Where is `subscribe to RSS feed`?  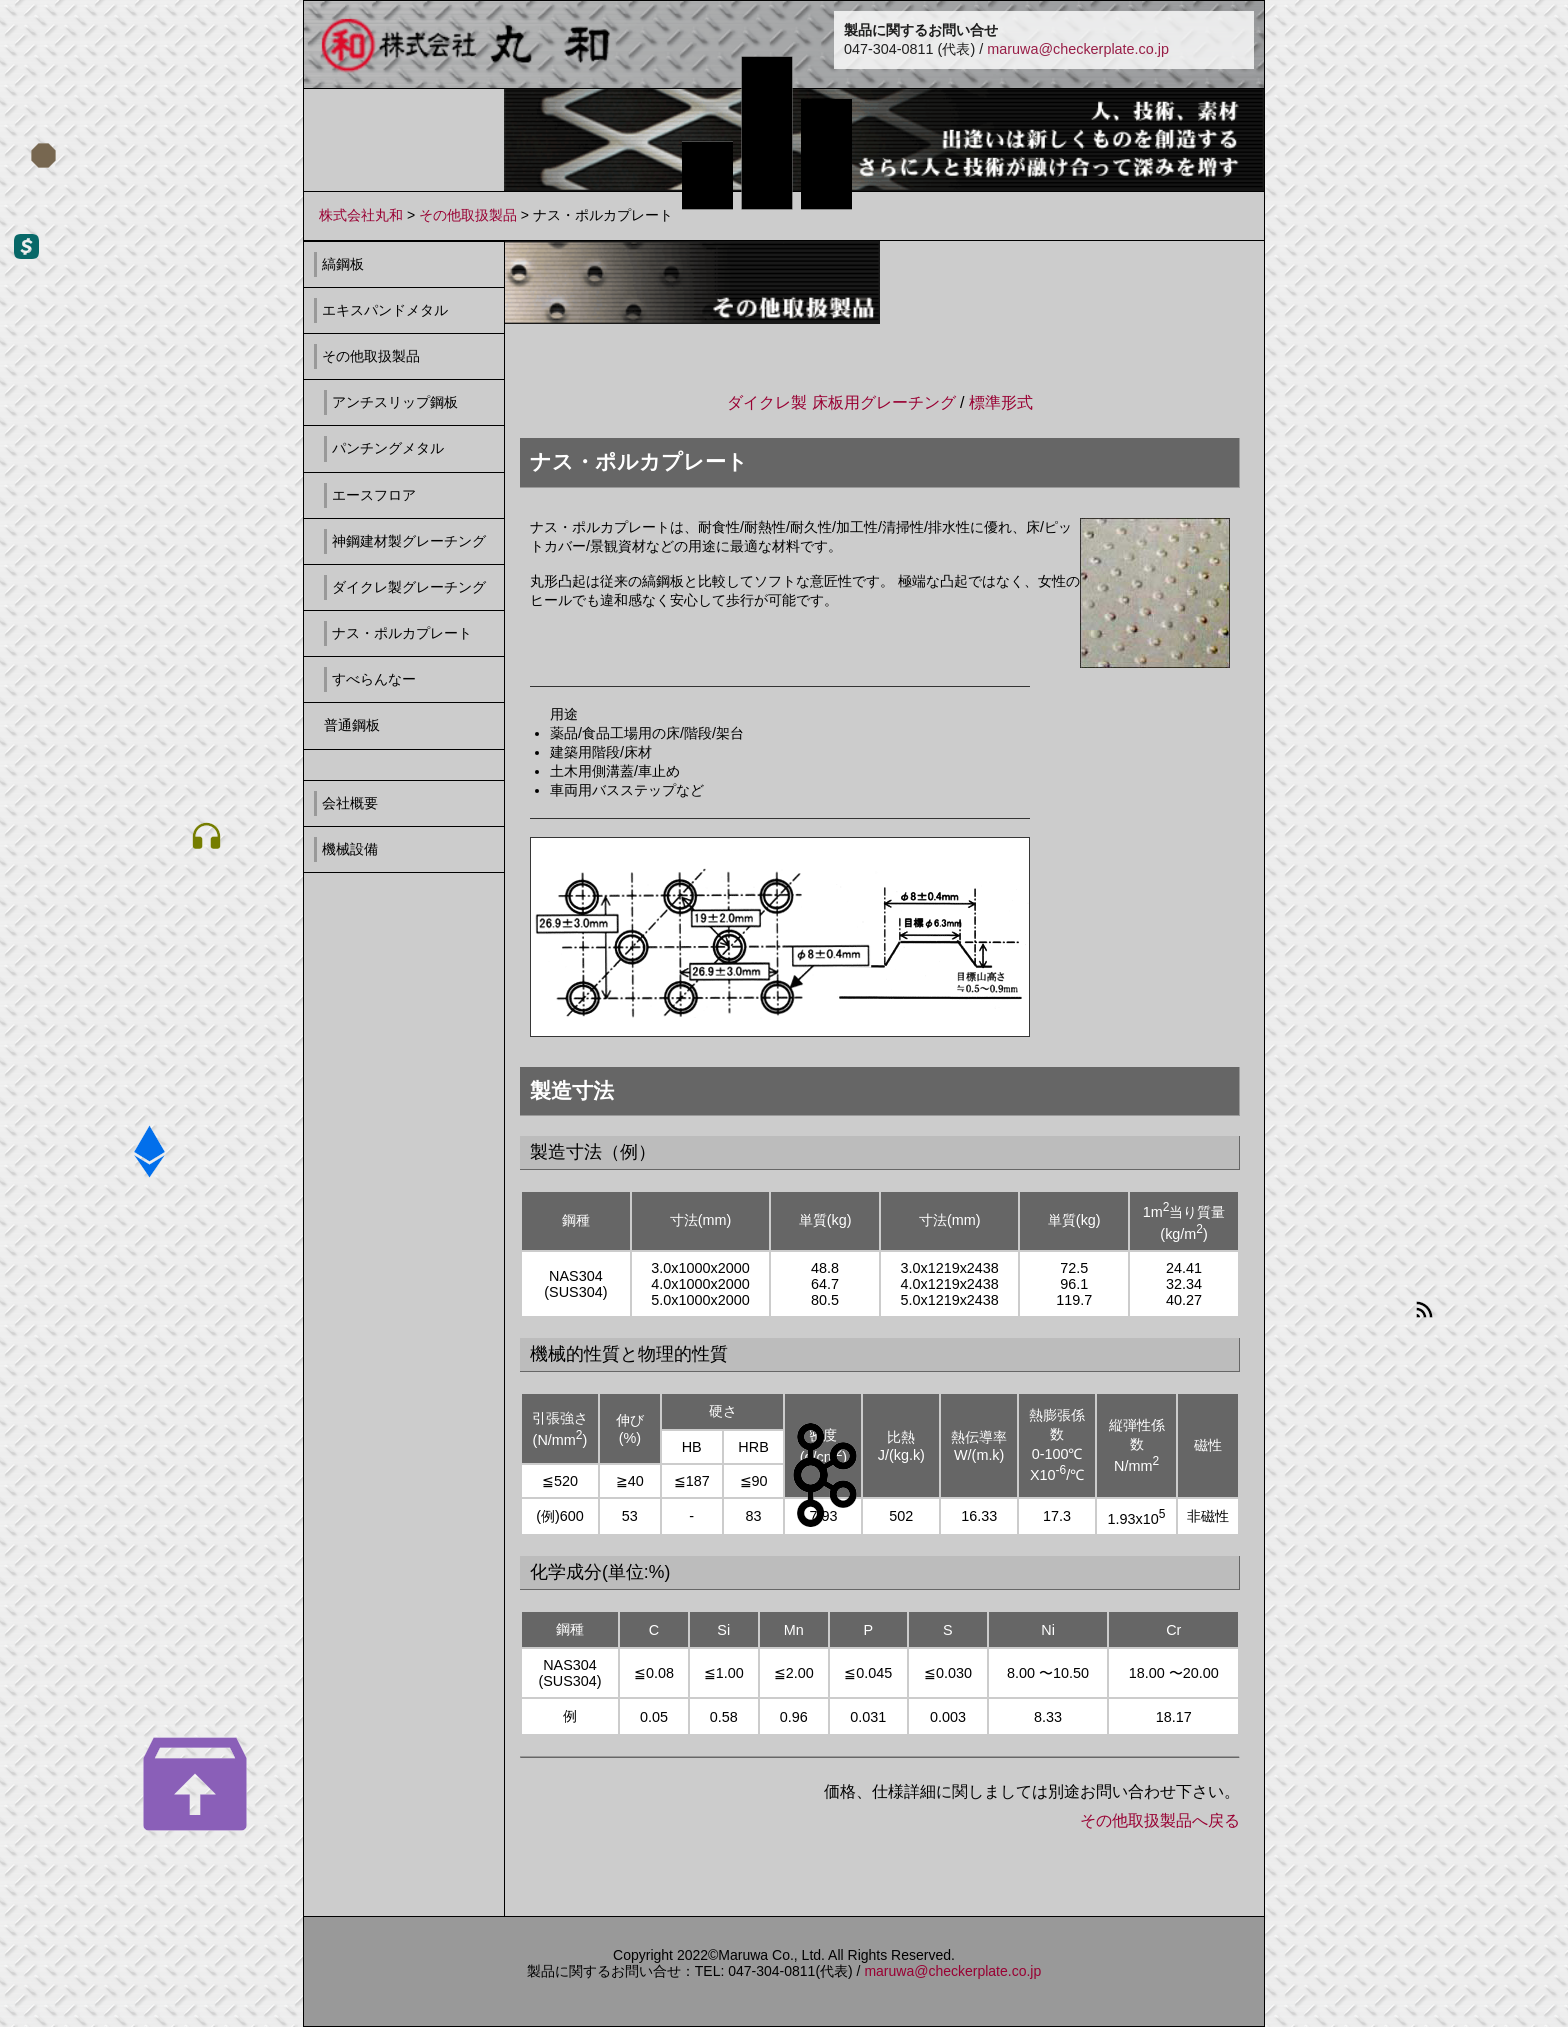
subscribe to RSS feed is located at coordinates (1424, 1309).